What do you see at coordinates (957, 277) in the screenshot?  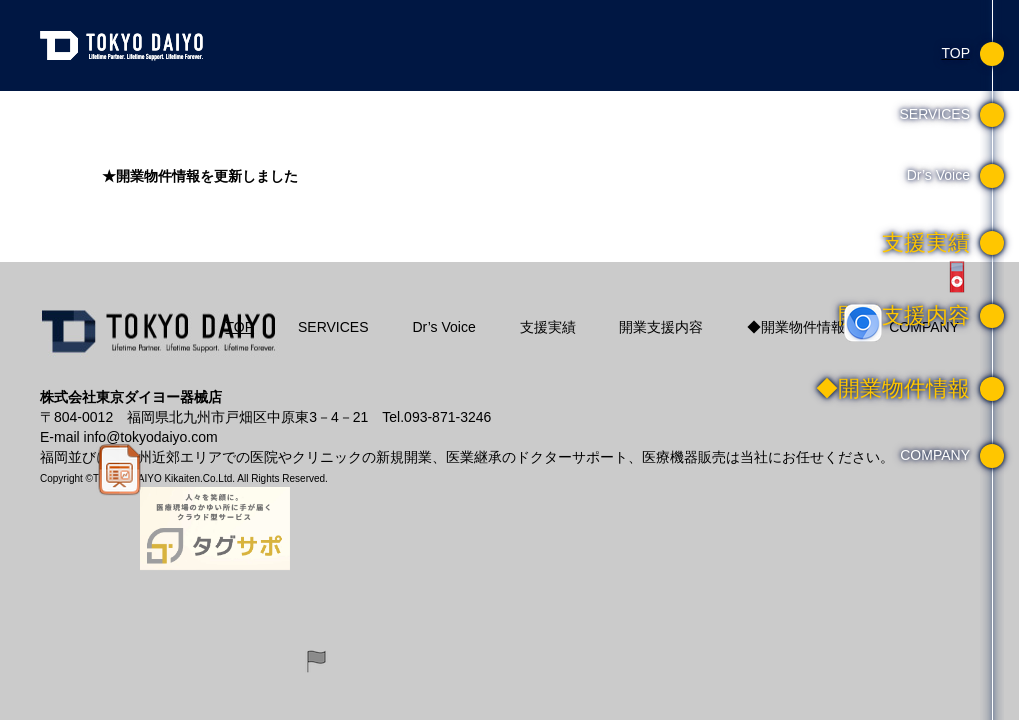 I see `indicates a connected iPod nano device` at bounding box center [957, 277].